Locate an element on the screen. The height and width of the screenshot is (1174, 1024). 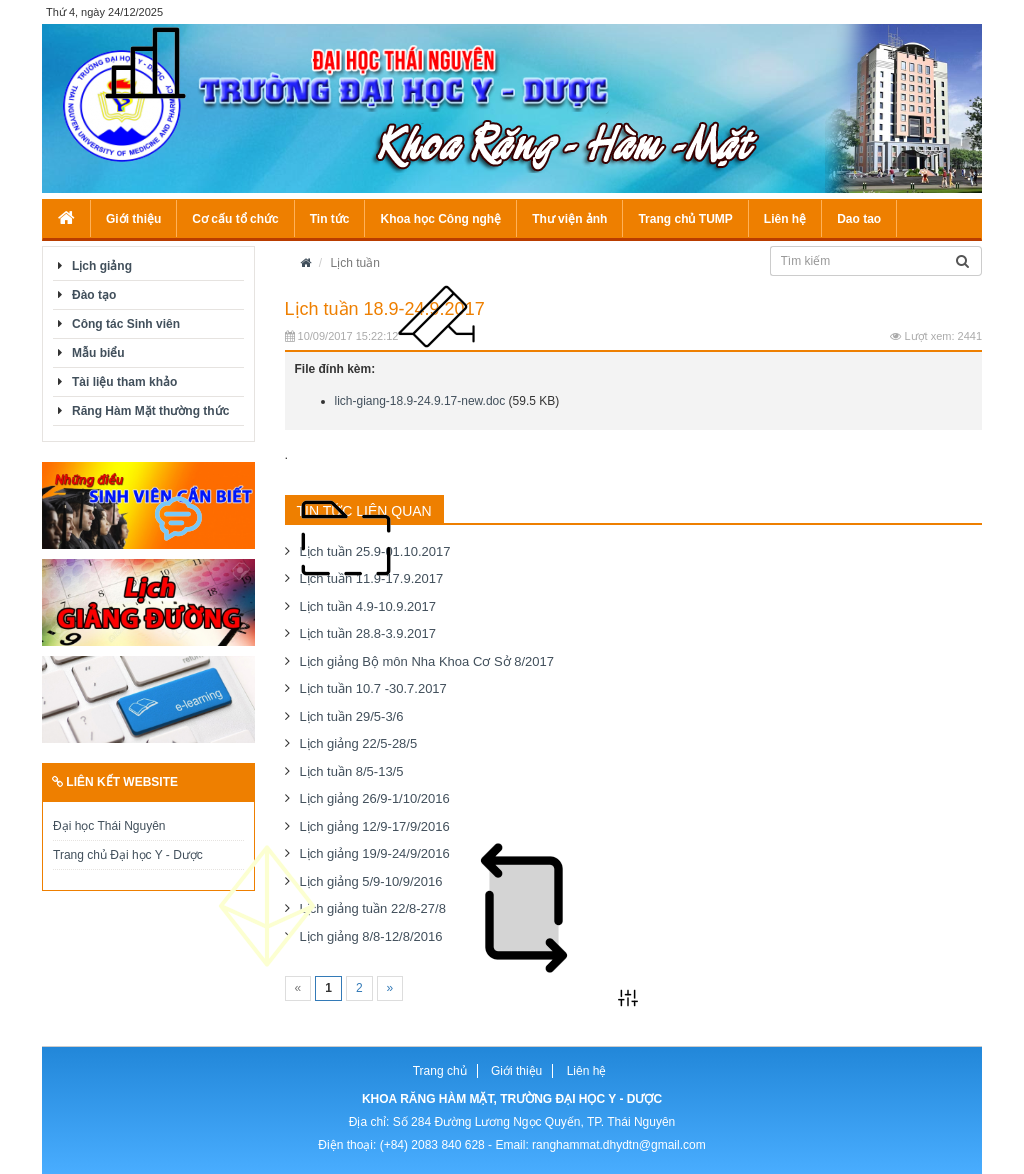
access security camera settings is located at coordinates (436, 321).